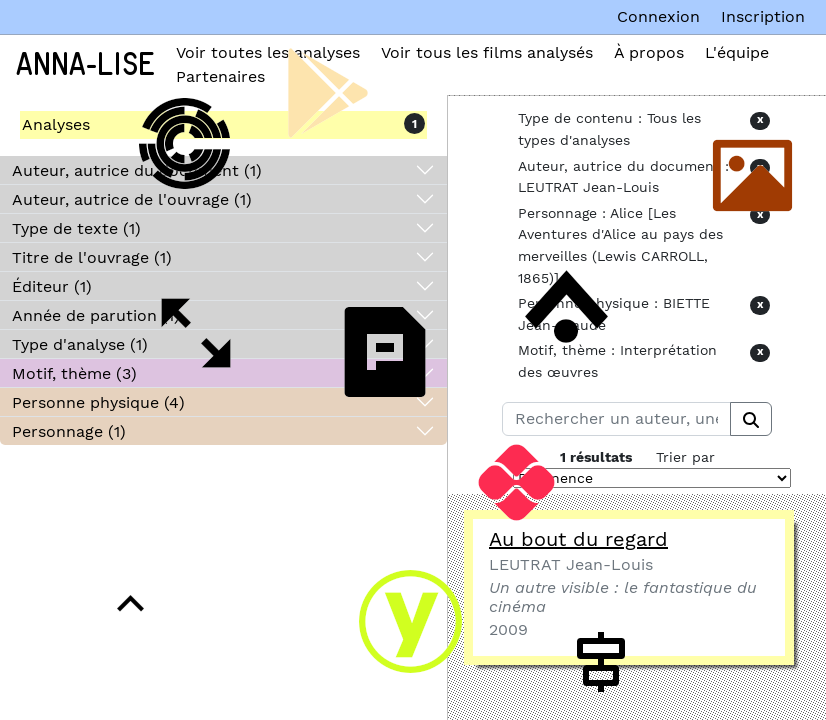 The height and width of the screenshot is (720, 826). Describe the element at coordinates (410, 621) in the screenshot. I see `yubico security key branding` at that location.